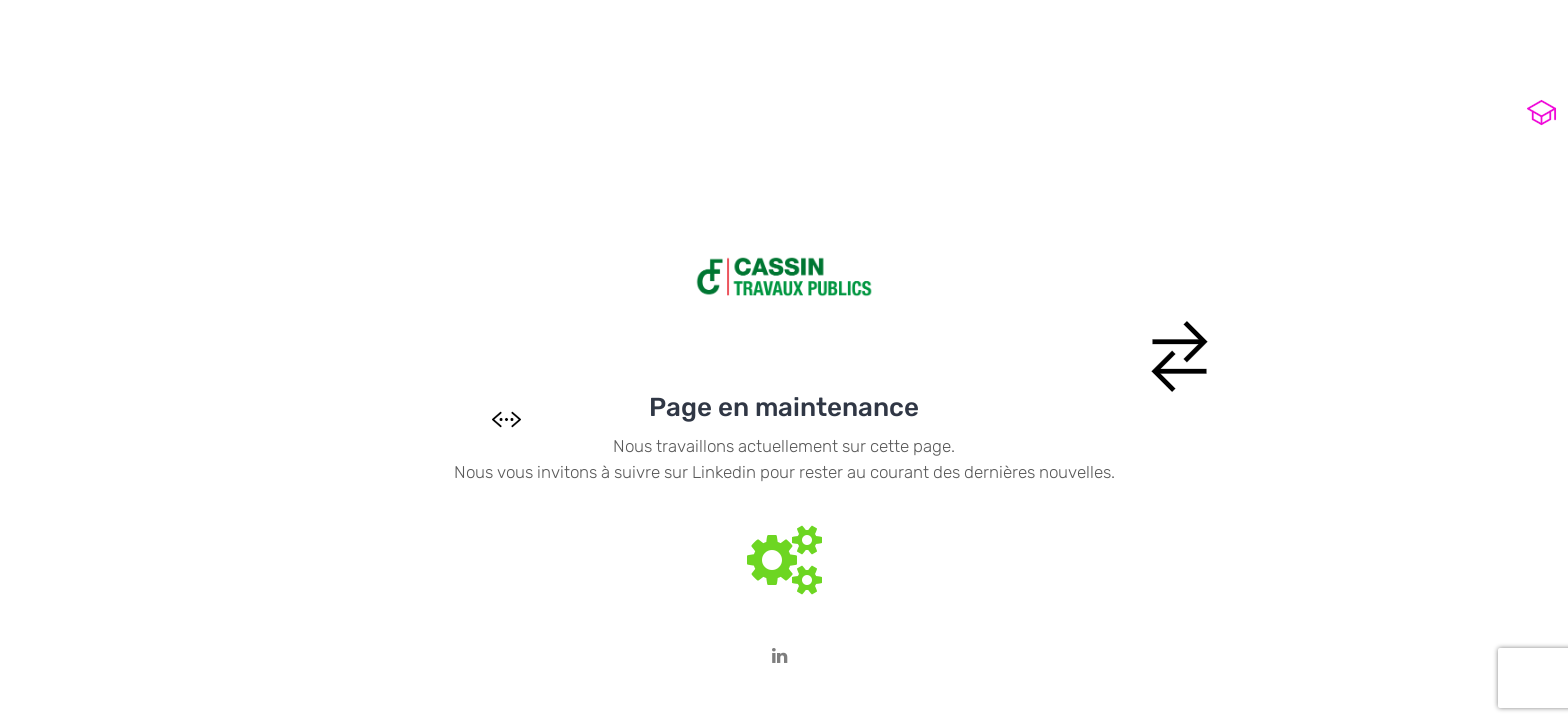 The image size is (1568, 722). Describe the element at coordinates (1541, 112) in the screenshot. I see `access education or learning content` at that location.